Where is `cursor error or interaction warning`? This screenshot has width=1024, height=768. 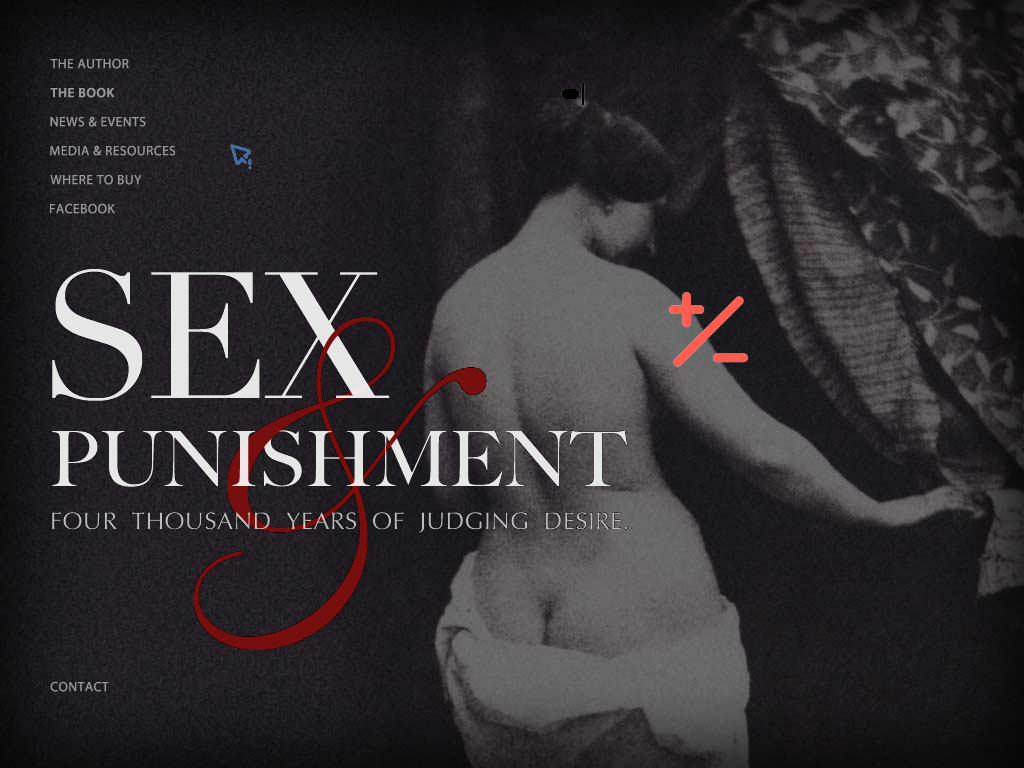
cursor error or interaction warning is located at coordinates (241, 155).